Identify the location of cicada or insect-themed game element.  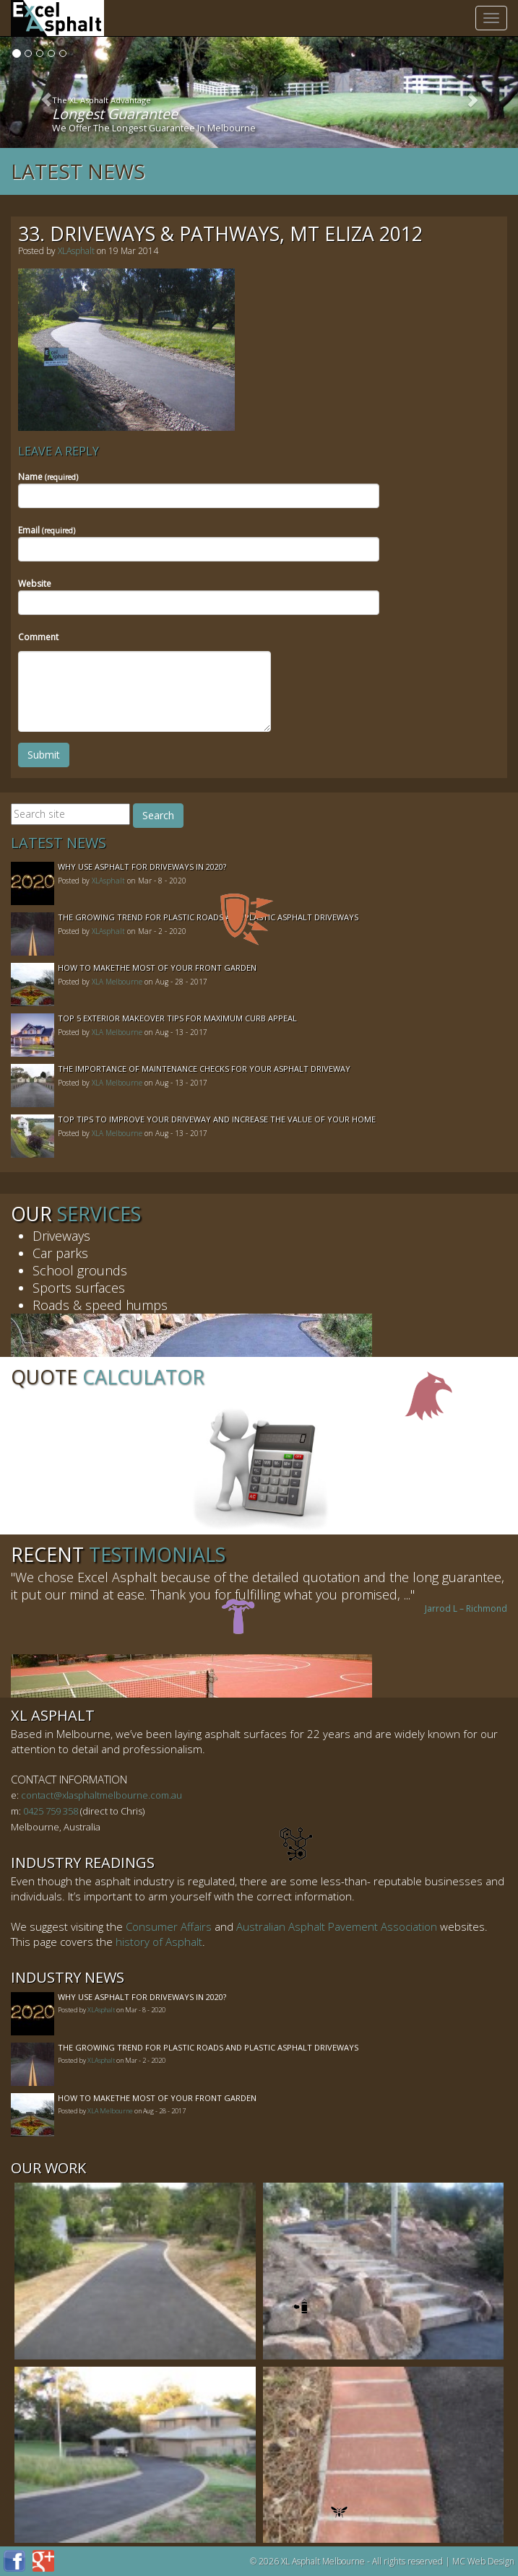
(339, 2512).